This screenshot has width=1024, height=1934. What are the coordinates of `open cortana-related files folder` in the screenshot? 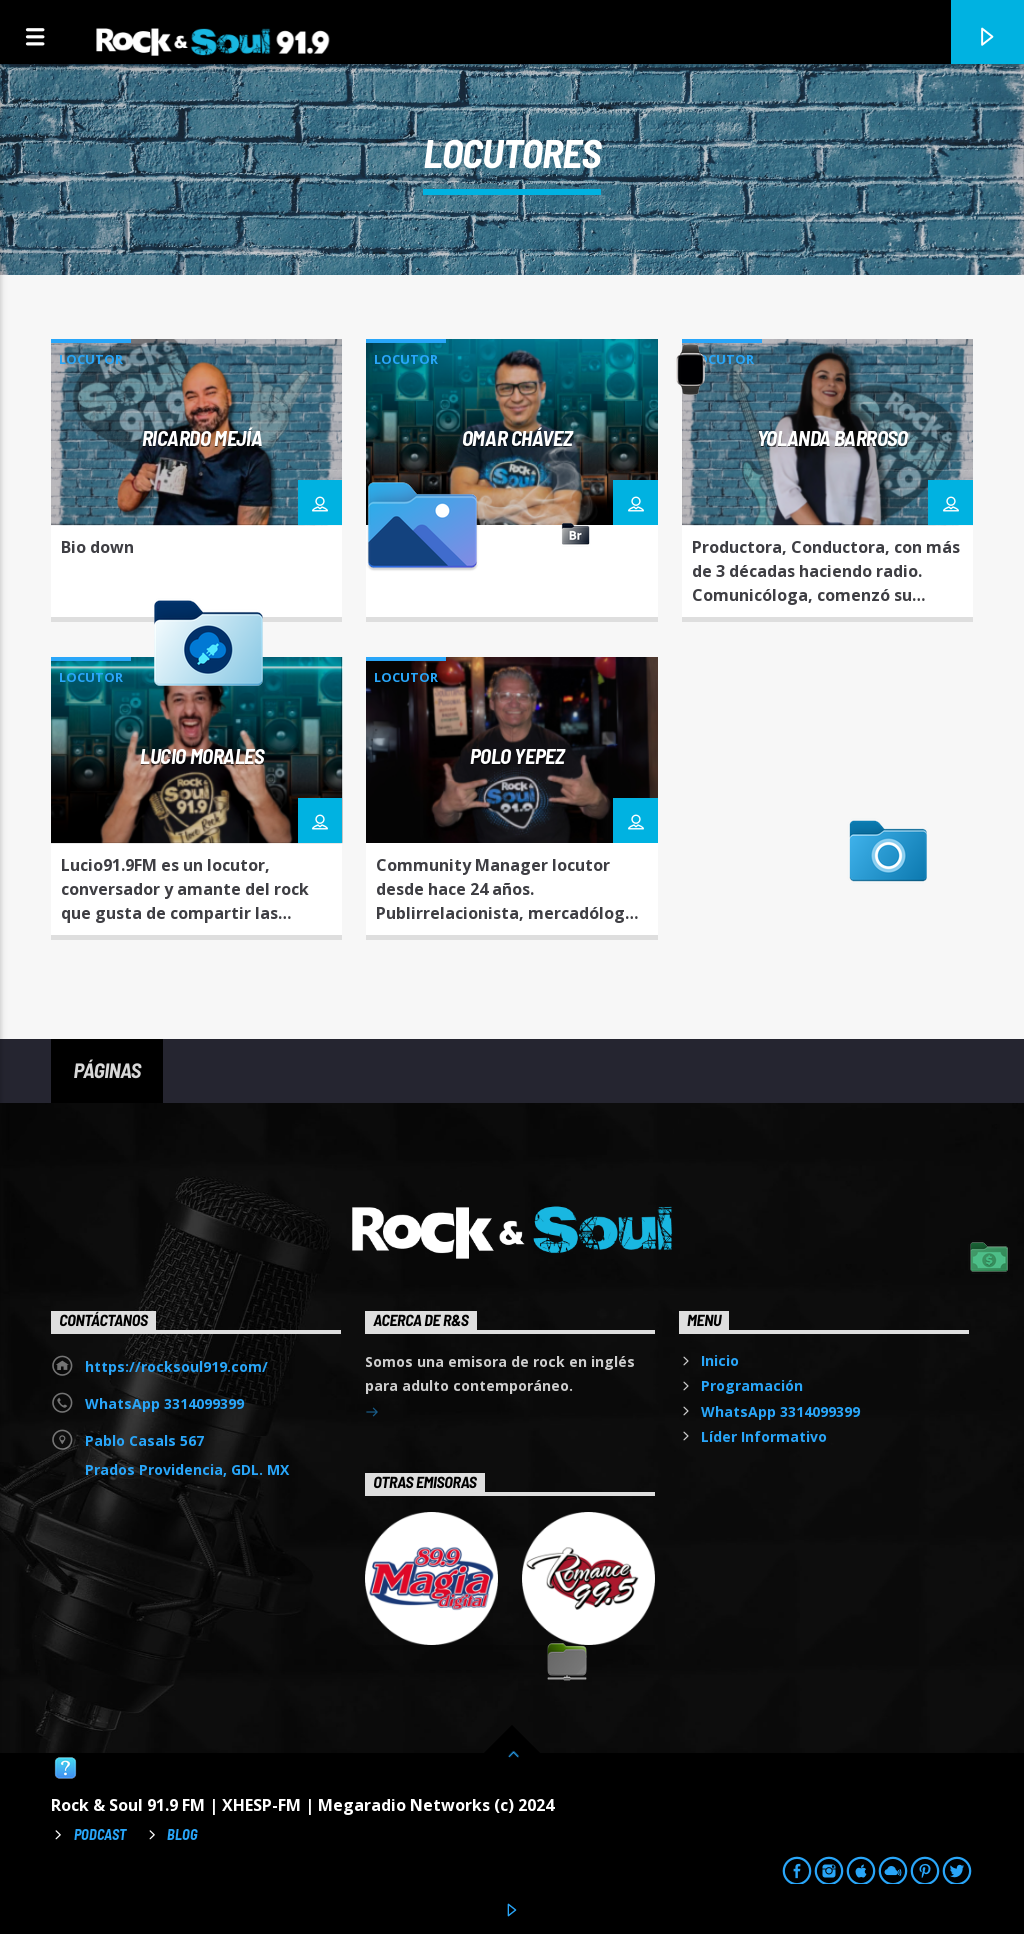 It's located at (888, 853).